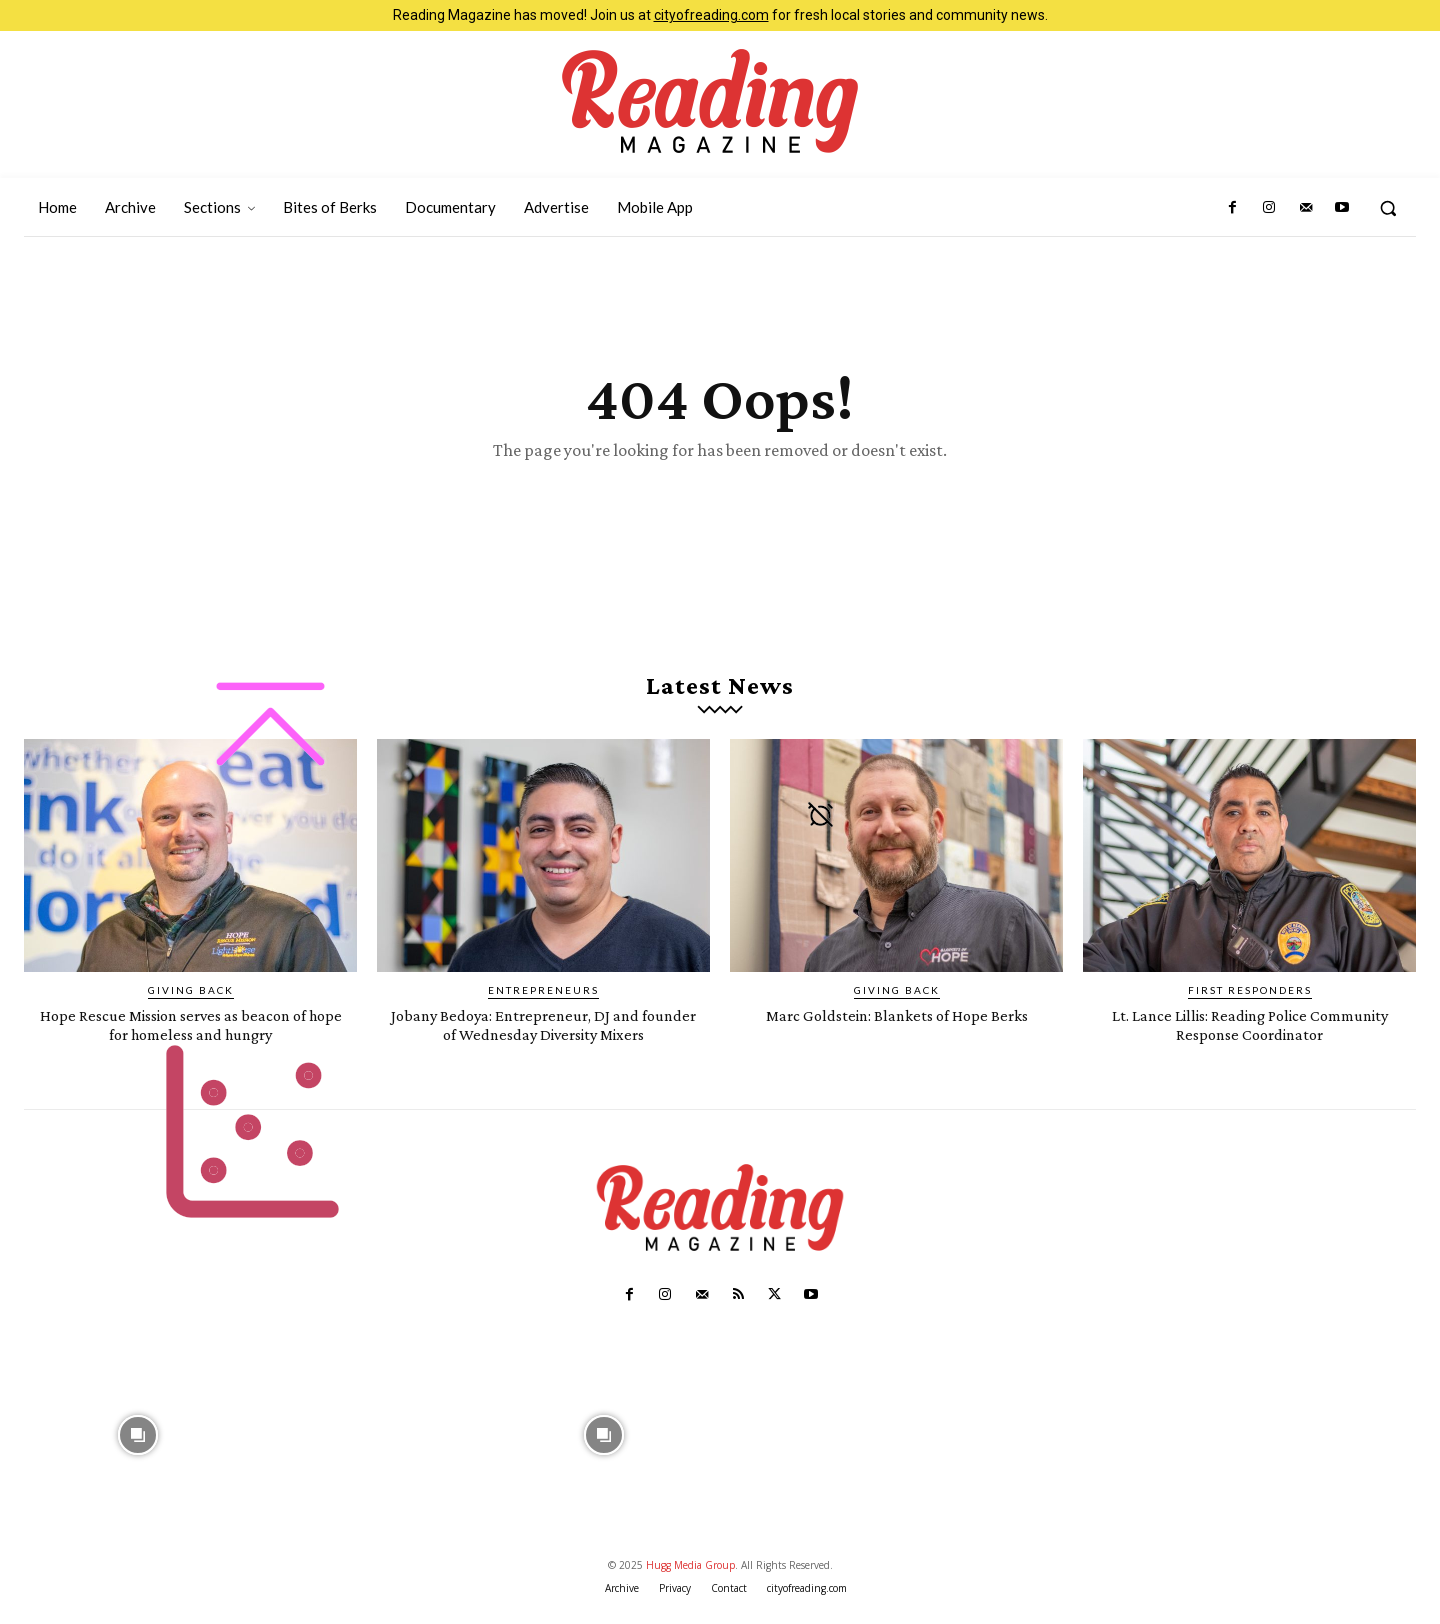  What do you see at coordinates (252, 1131) in the screenshot?
I see `view scatter plot data visualization` at bounding box center [252, 1131].